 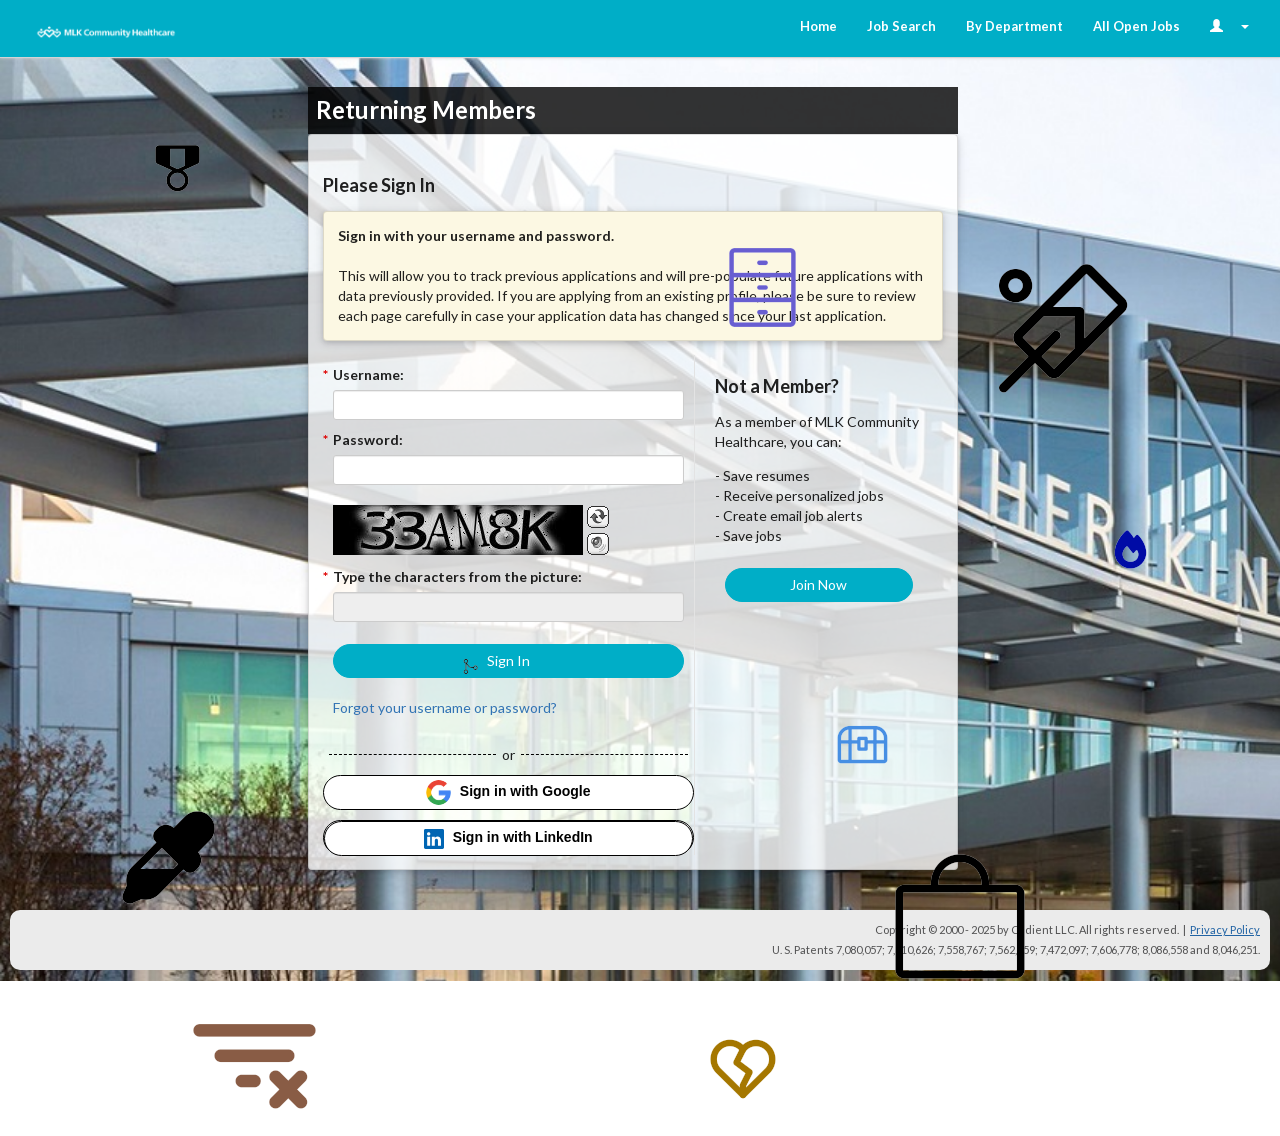 What do you see at coordinates (960, 924) in the screenshot?
I see `view your shopping bag` at bounding box center [960, 924].